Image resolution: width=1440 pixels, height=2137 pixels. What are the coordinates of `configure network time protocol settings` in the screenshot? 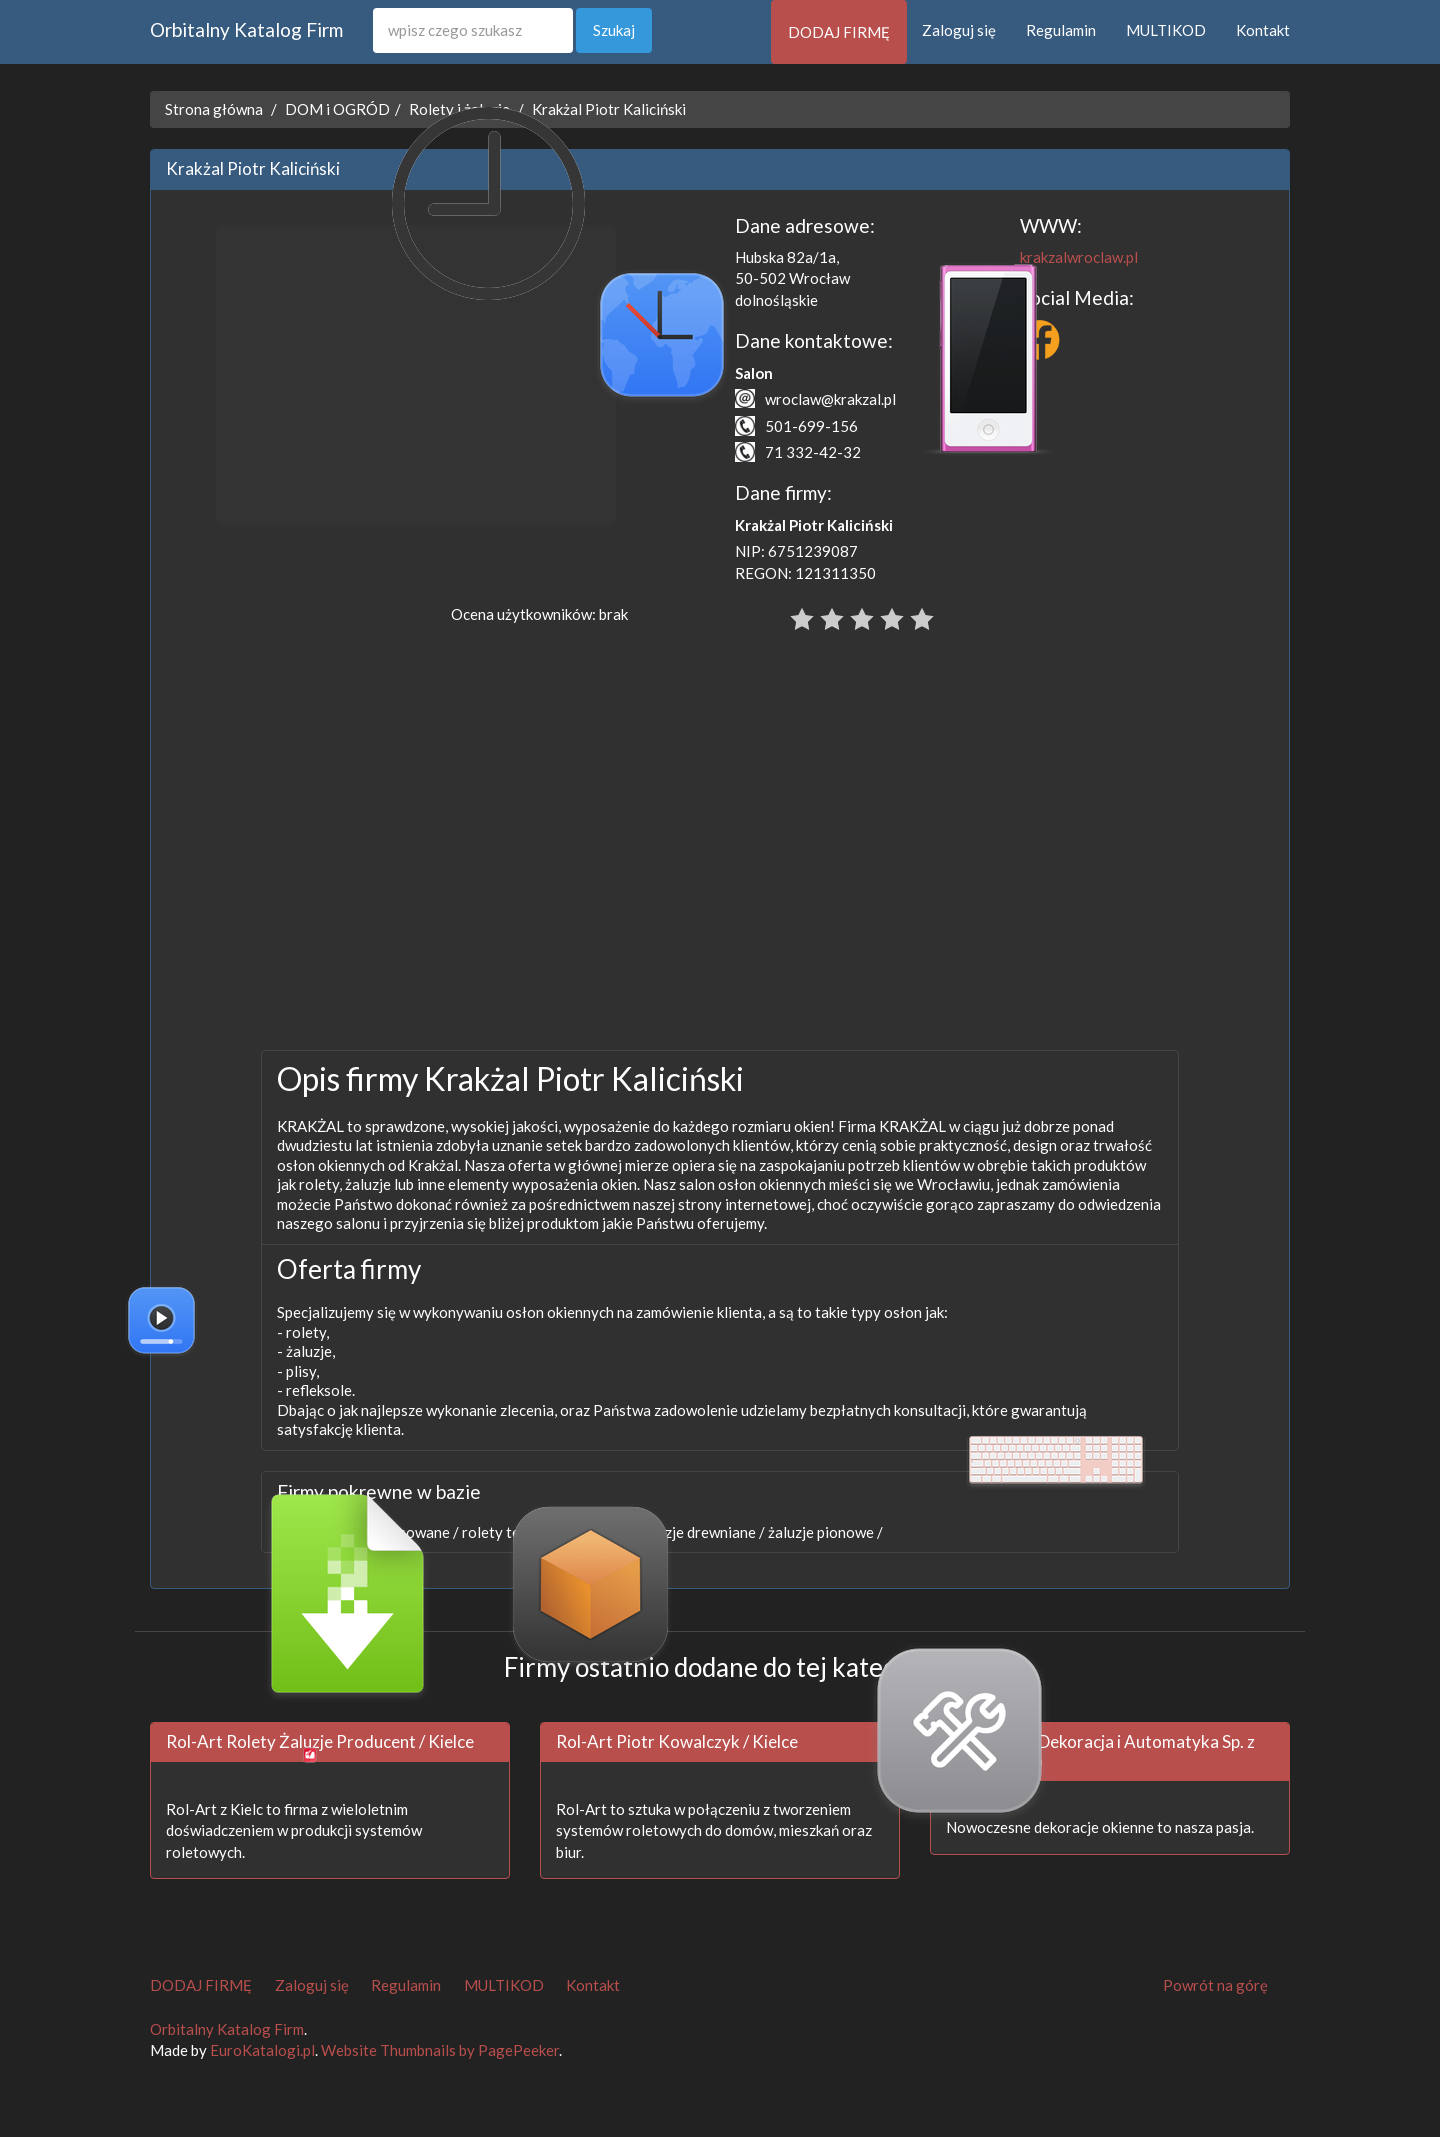 It's located at (662, 337).